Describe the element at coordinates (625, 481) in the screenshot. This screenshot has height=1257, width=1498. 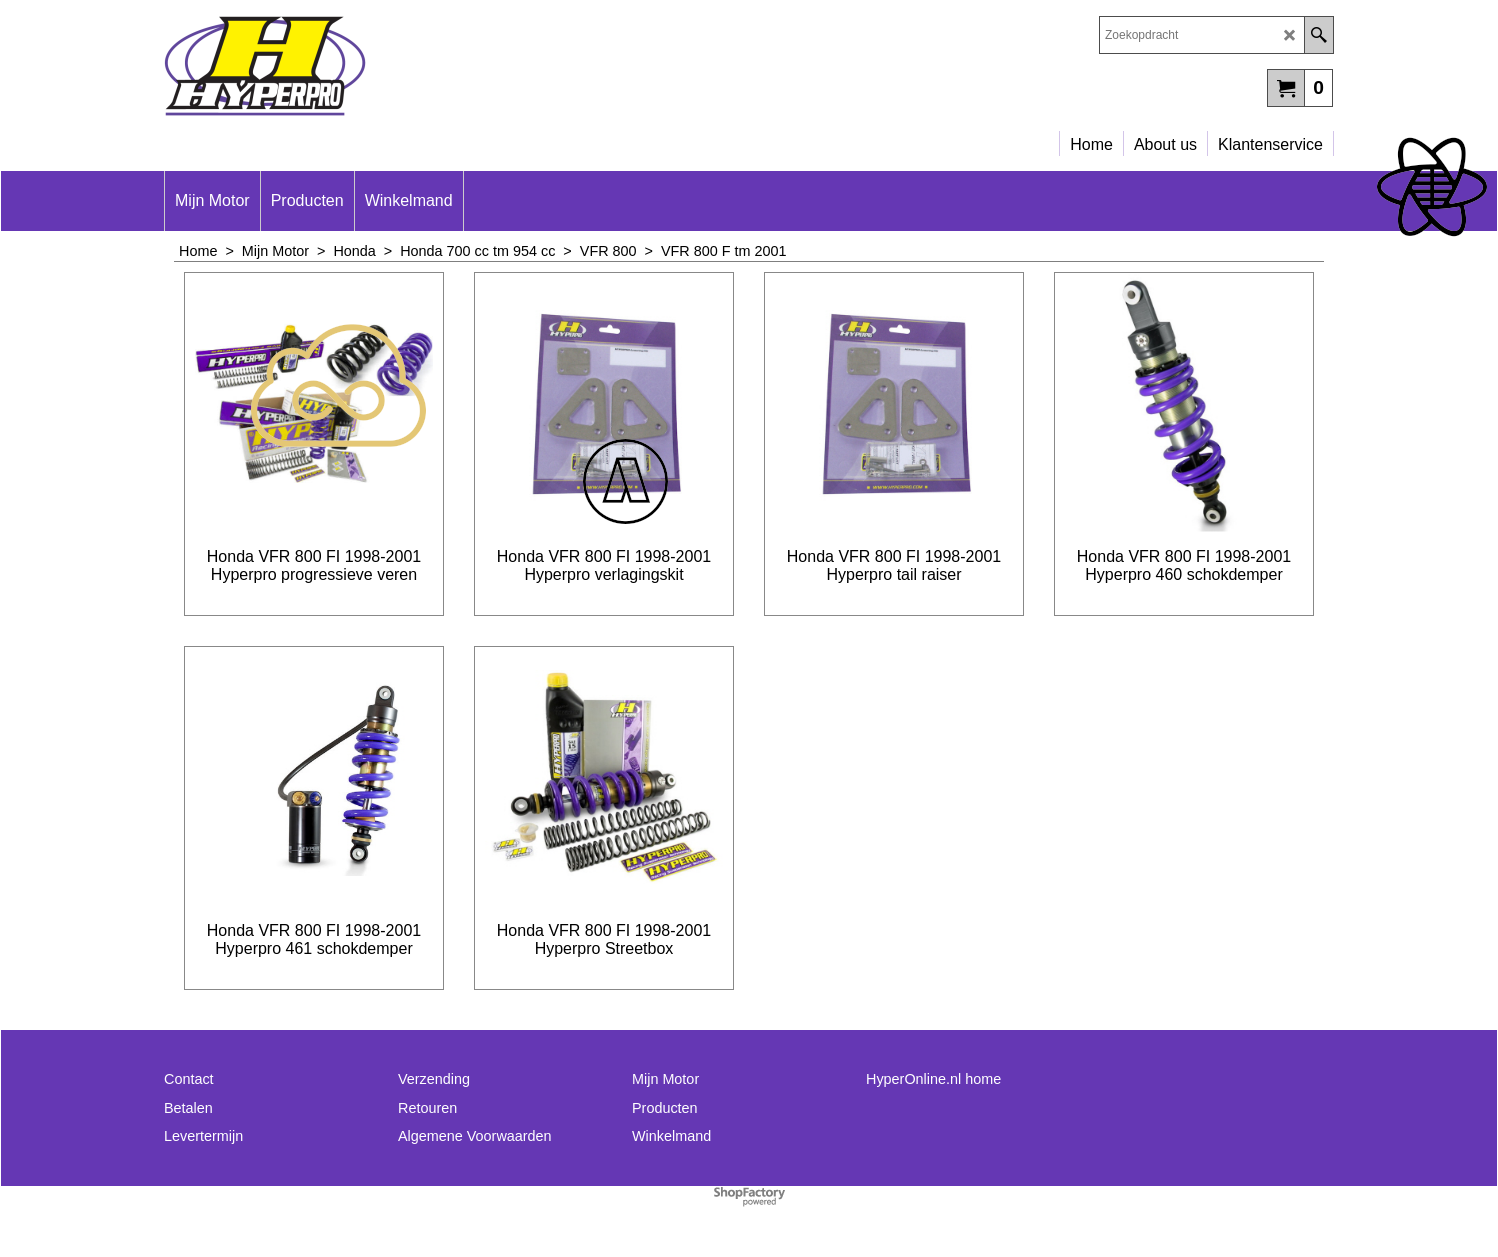
I see `open akiflow productivity app` at that location.